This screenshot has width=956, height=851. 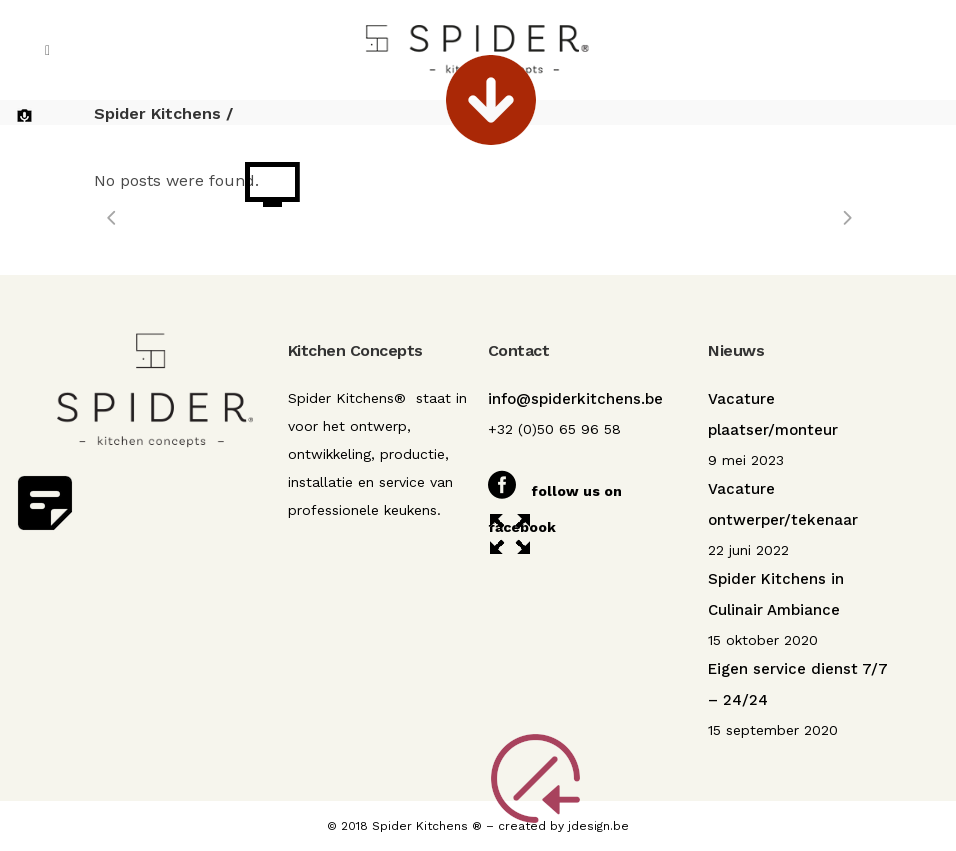 What do you see at coordinates (491, 100) in the screenshot?
I see `download file or content` at bounding box center [491, 100].